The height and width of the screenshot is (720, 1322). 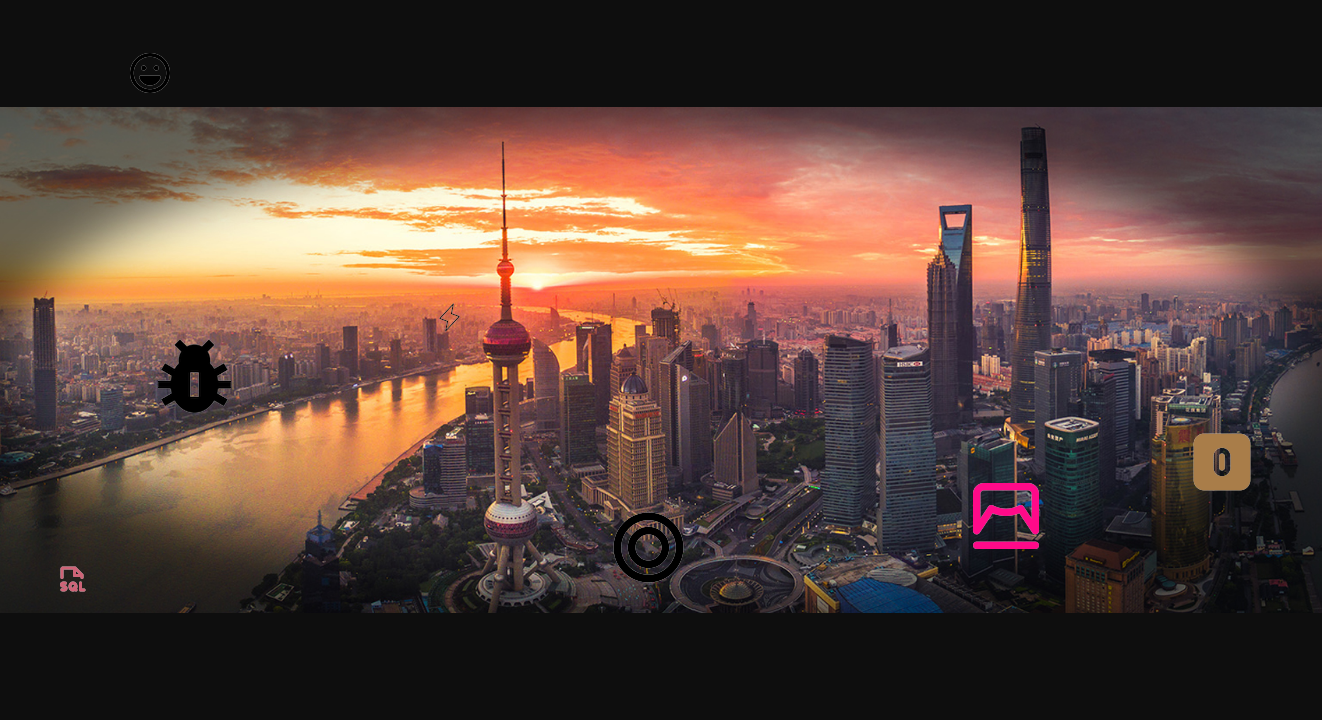 I want to click on indicates fast or instant action, so click(x=449, y=317).